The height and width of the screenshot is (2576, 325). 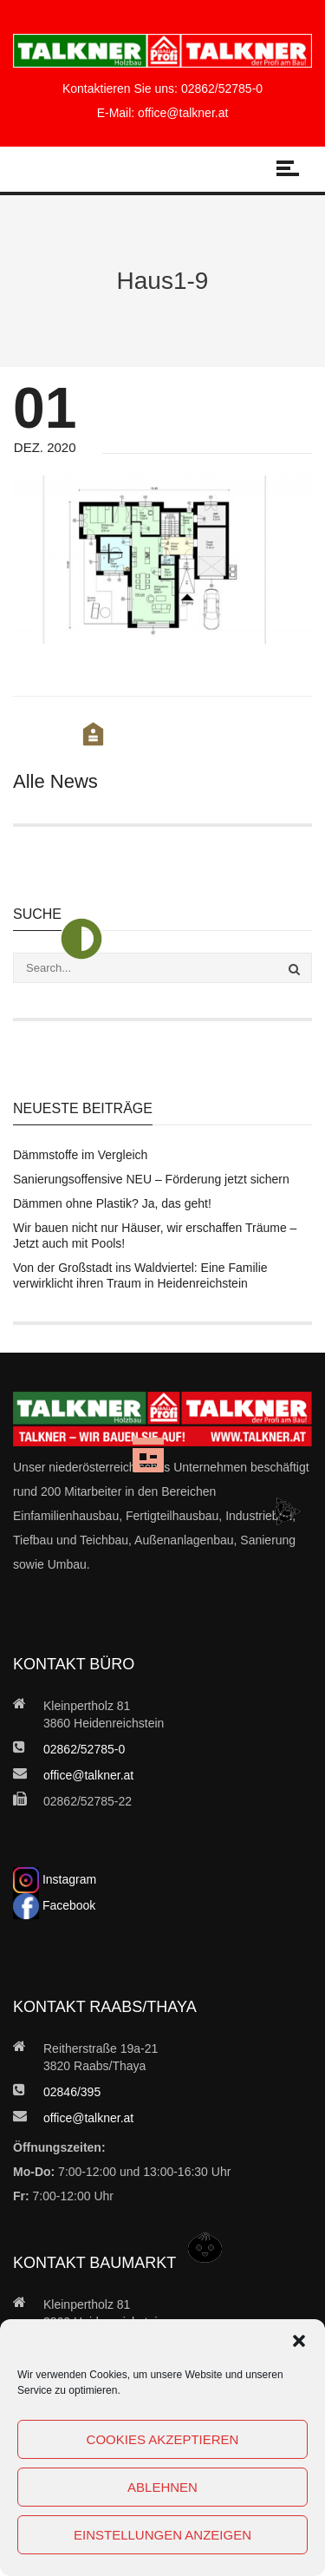 What do you see at coordinates (205, 2247) in the screenshot?
I see `indicates a project using the bun javascript runtime` at bounding box center [205, 2247].